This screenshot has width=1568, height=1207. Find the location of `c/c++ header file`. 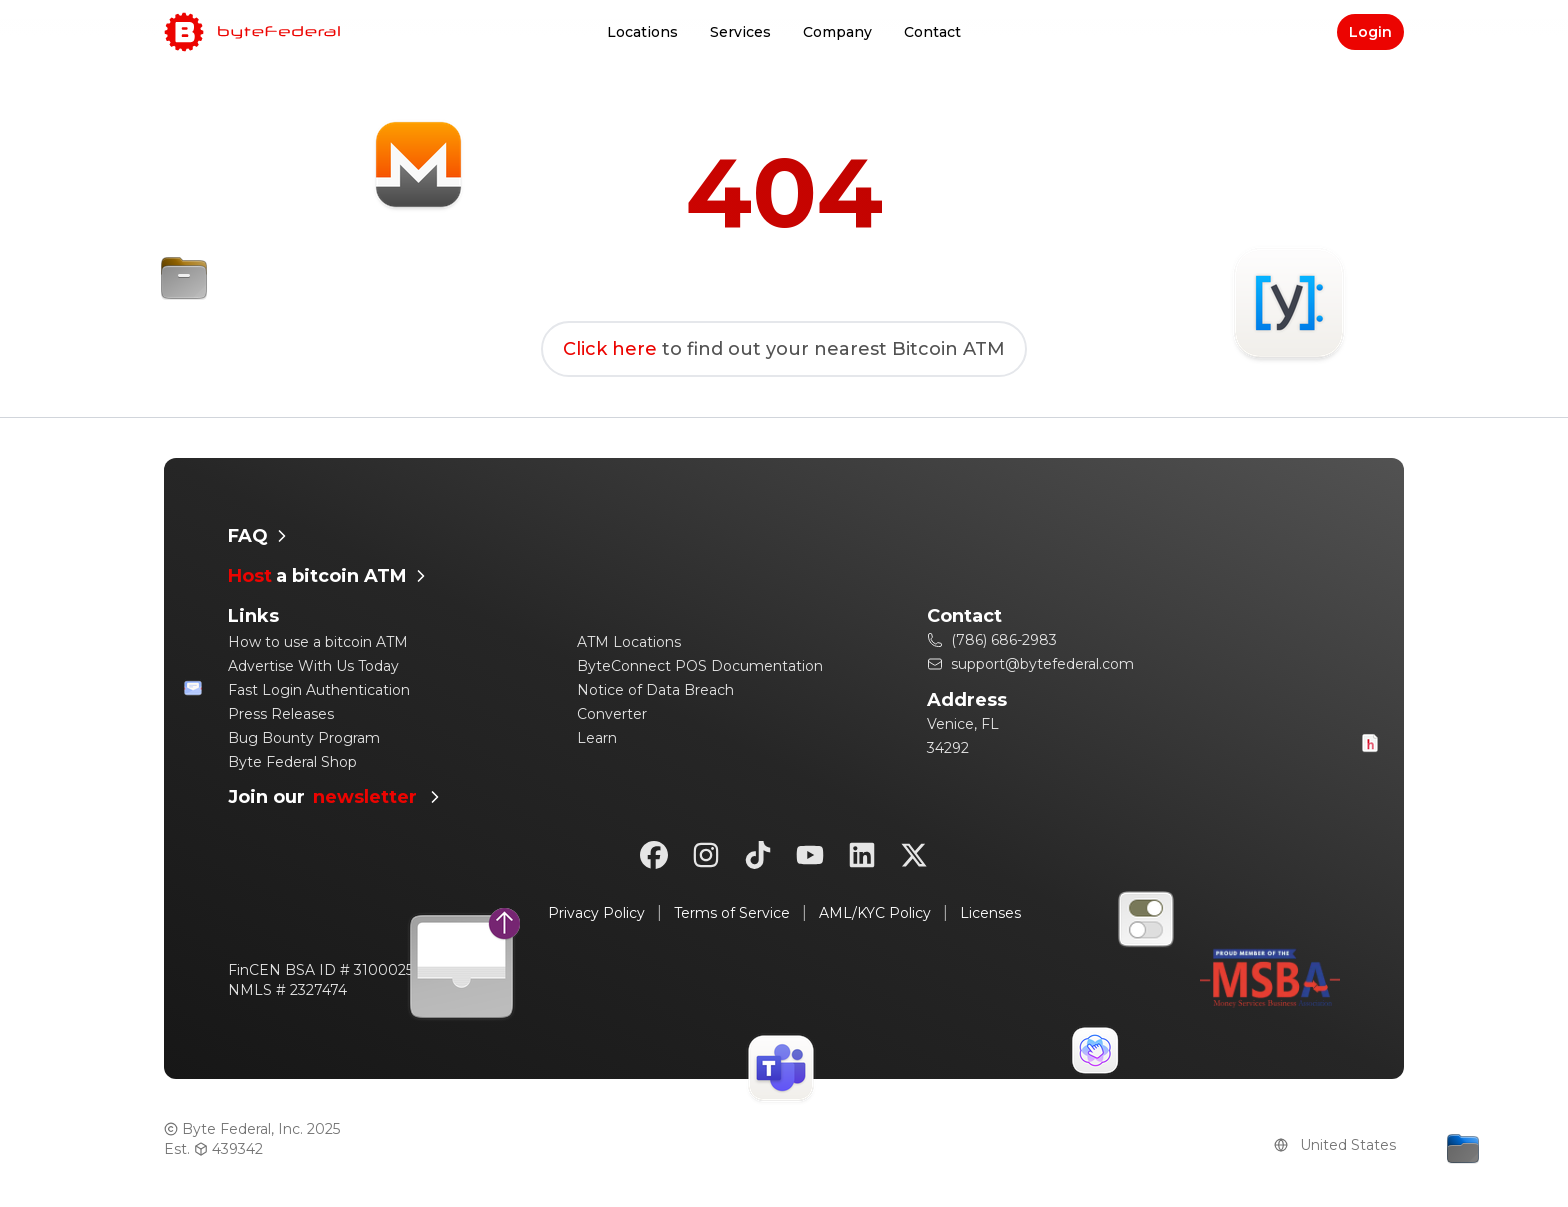

c/c++ header file is located at coordinates (1370, 743).